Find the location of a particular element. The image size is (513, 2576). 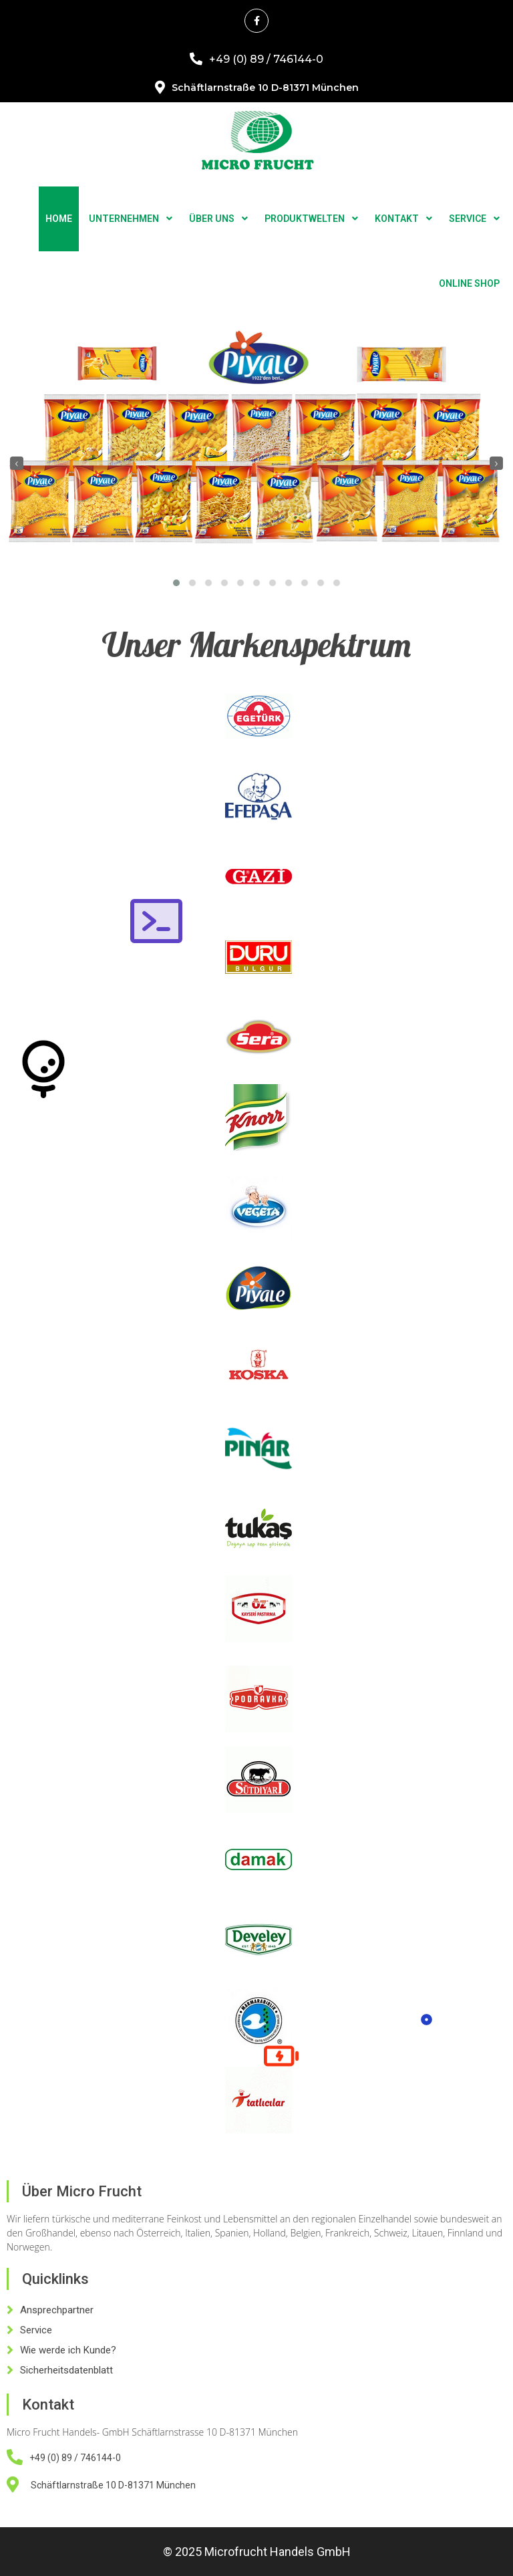

open terminal or command line interface is located at coordinates (156, 921).